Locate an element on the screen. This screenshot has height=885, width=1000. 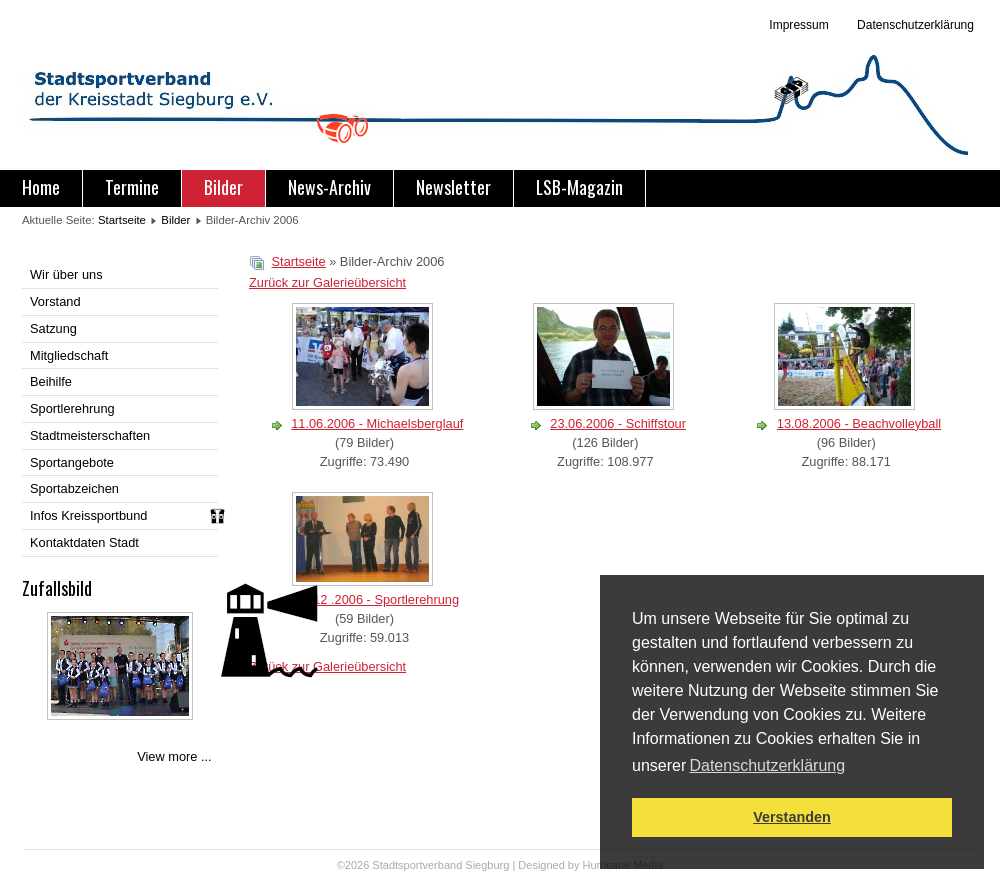
select sleeveless jacket for character outfit is located at coordinates (217, 515).